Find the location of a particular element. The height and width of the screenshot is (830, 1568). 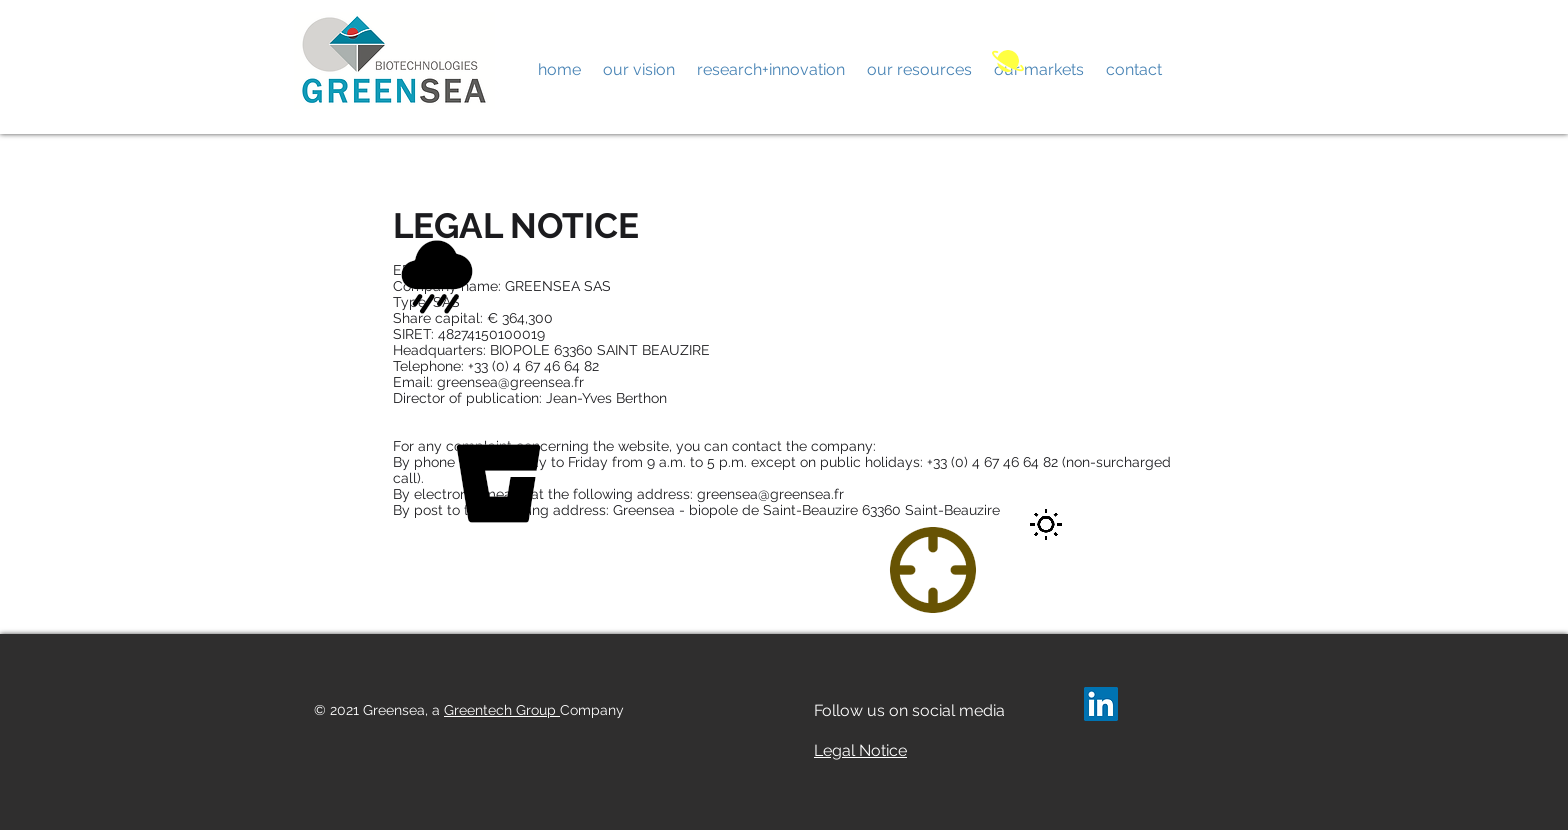

toggle light mode or bright theme is located at coordinates (1046, 525).